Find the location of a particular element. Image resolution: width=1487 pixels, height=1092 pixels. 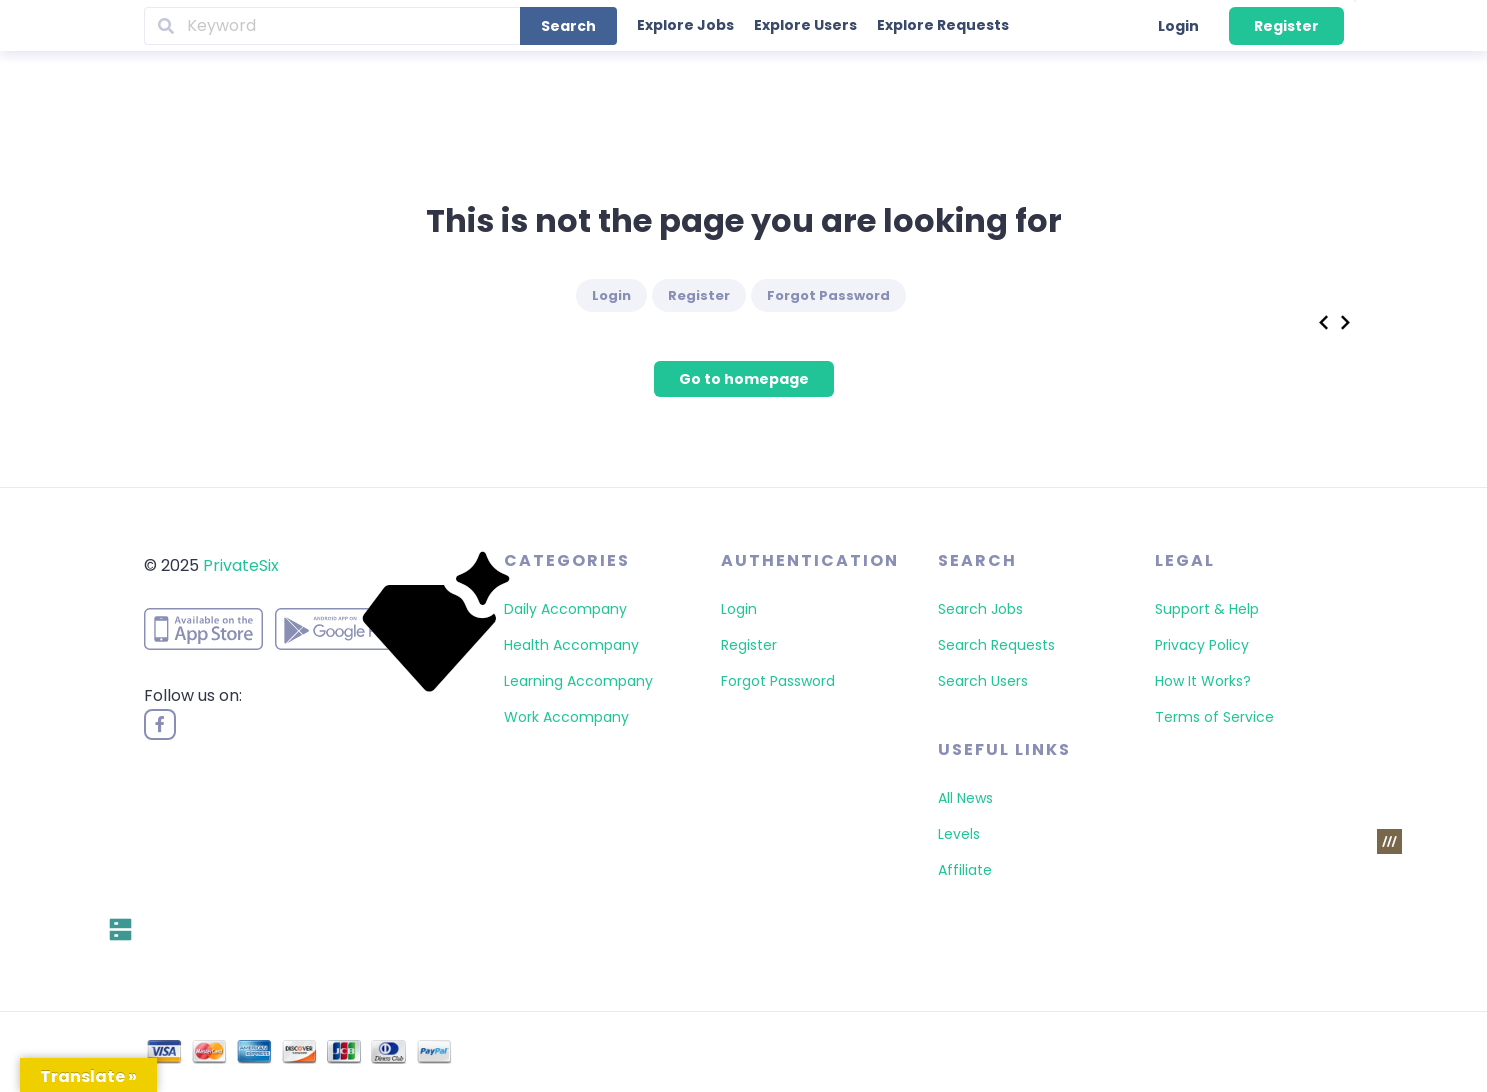

view or edit source code is located at coordinates (1334, 322).